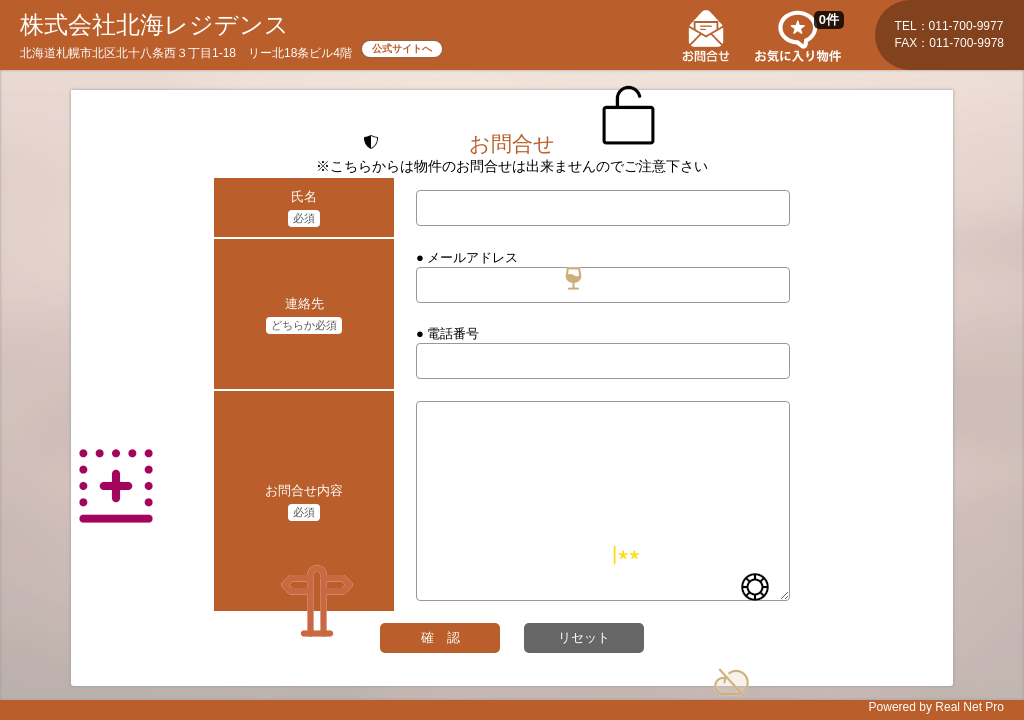  What do you see at coordinates (317, 601) in the screenshot?
I see `access navigation or directions` at bounding box center [317, 601].